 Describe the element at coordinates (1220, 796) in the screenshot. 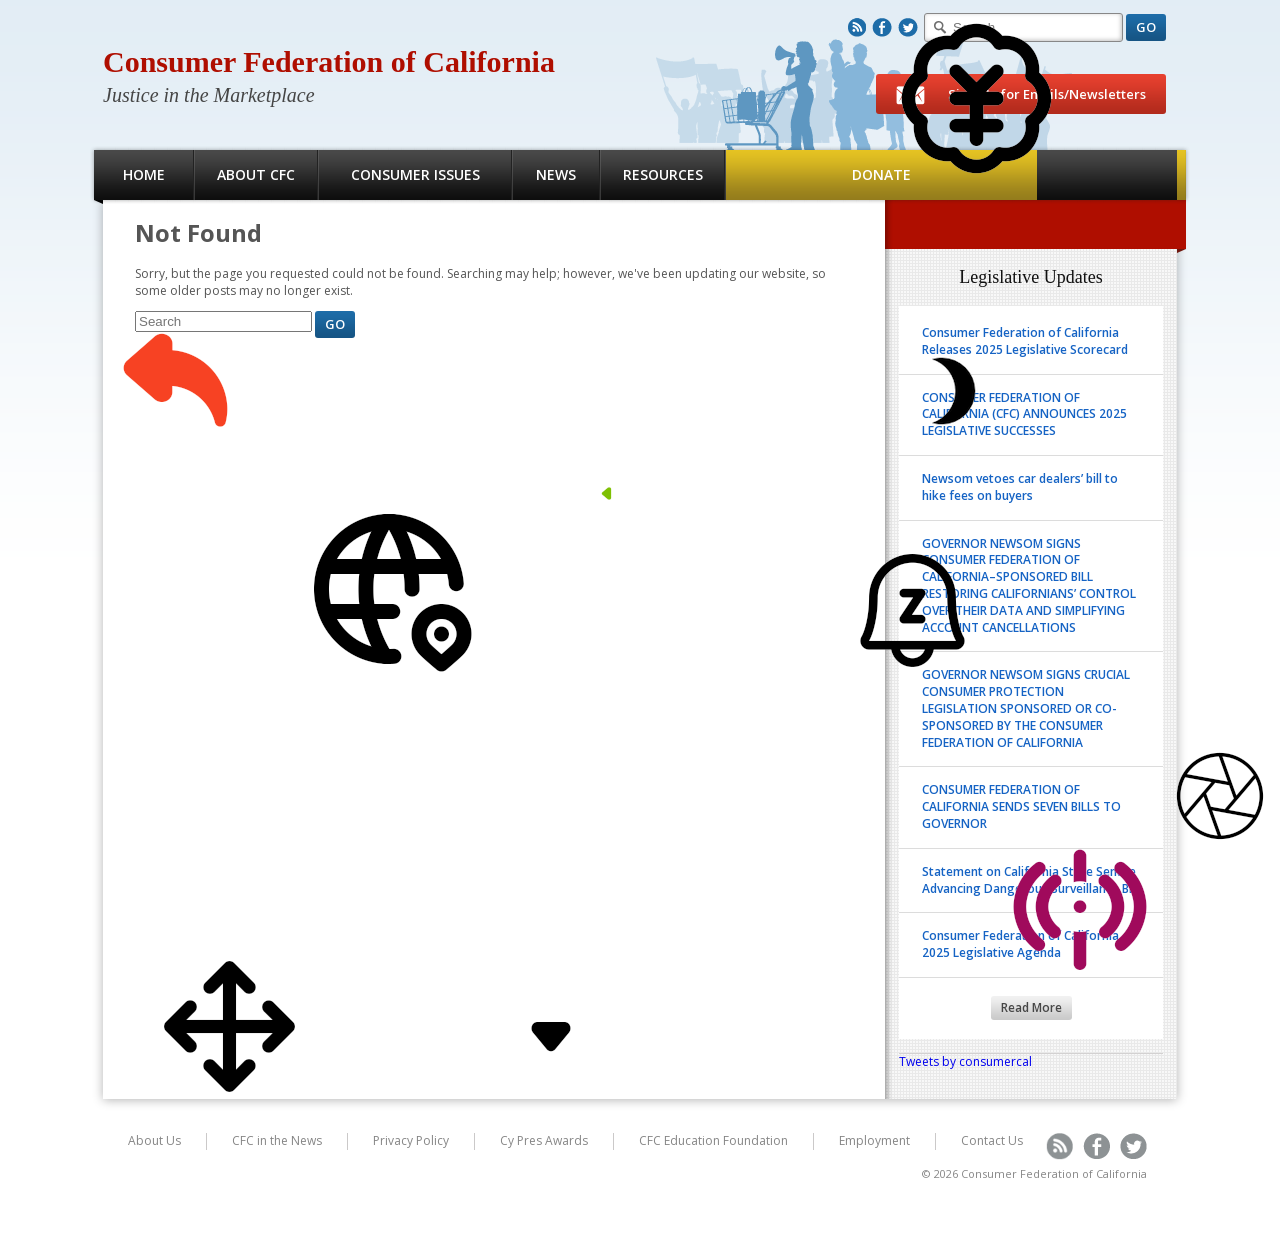

I see `adjust camera aperture settings` at that location.